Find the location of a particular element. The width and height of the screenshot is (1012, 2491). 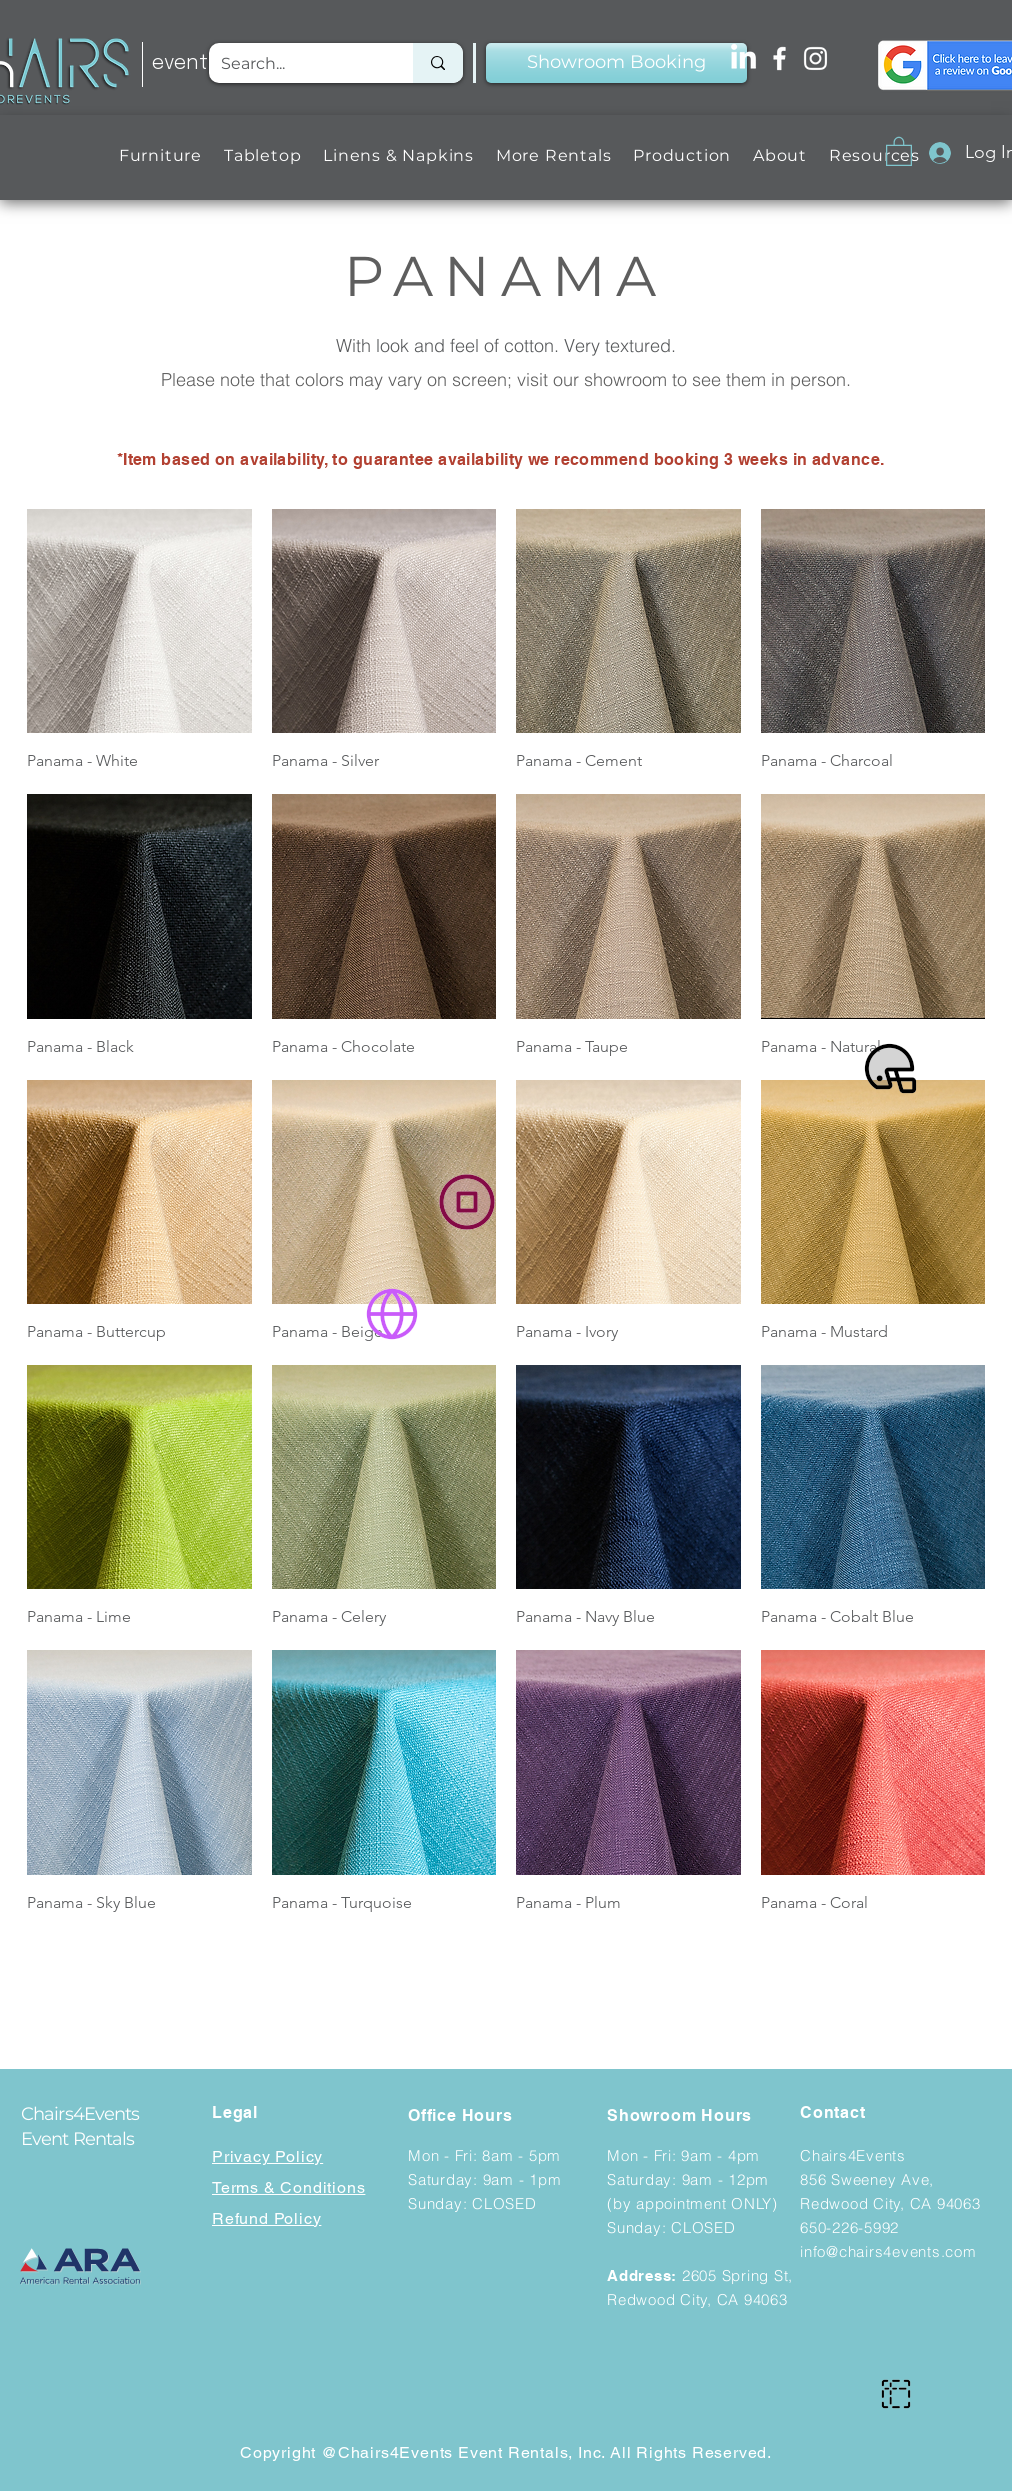

access football or sports content is located at coordinates (890, 1069).